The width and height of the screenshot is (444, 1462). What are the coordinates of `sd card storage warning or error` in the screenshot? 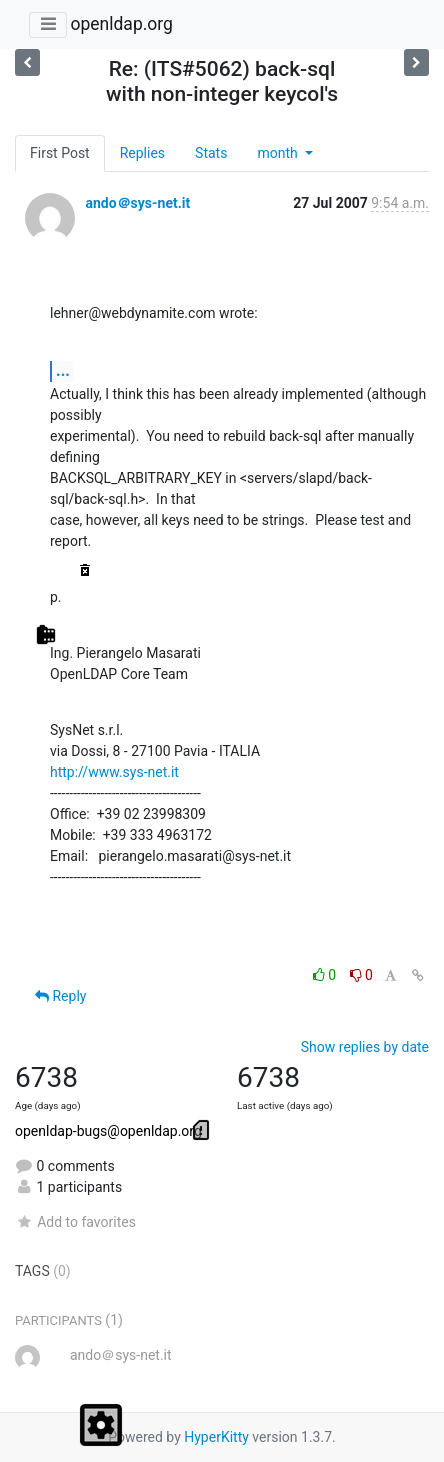 It's located at (201, 1130).